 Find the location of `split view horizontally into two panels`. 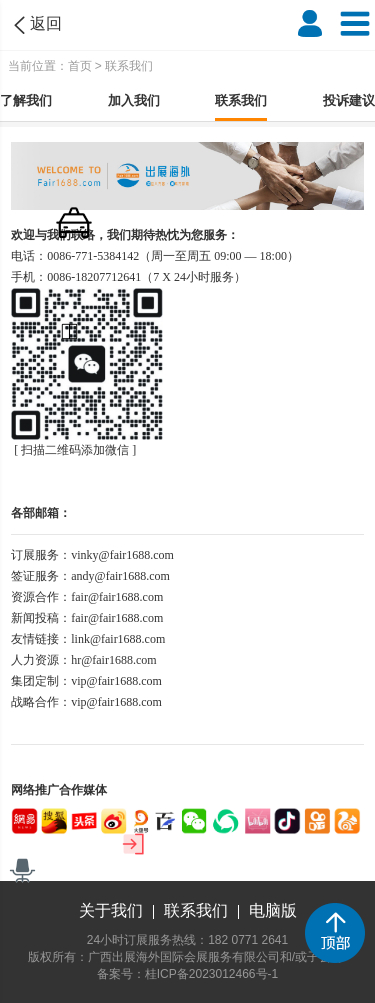

split view horizontally into two panels is located at coordinates (69, 331).